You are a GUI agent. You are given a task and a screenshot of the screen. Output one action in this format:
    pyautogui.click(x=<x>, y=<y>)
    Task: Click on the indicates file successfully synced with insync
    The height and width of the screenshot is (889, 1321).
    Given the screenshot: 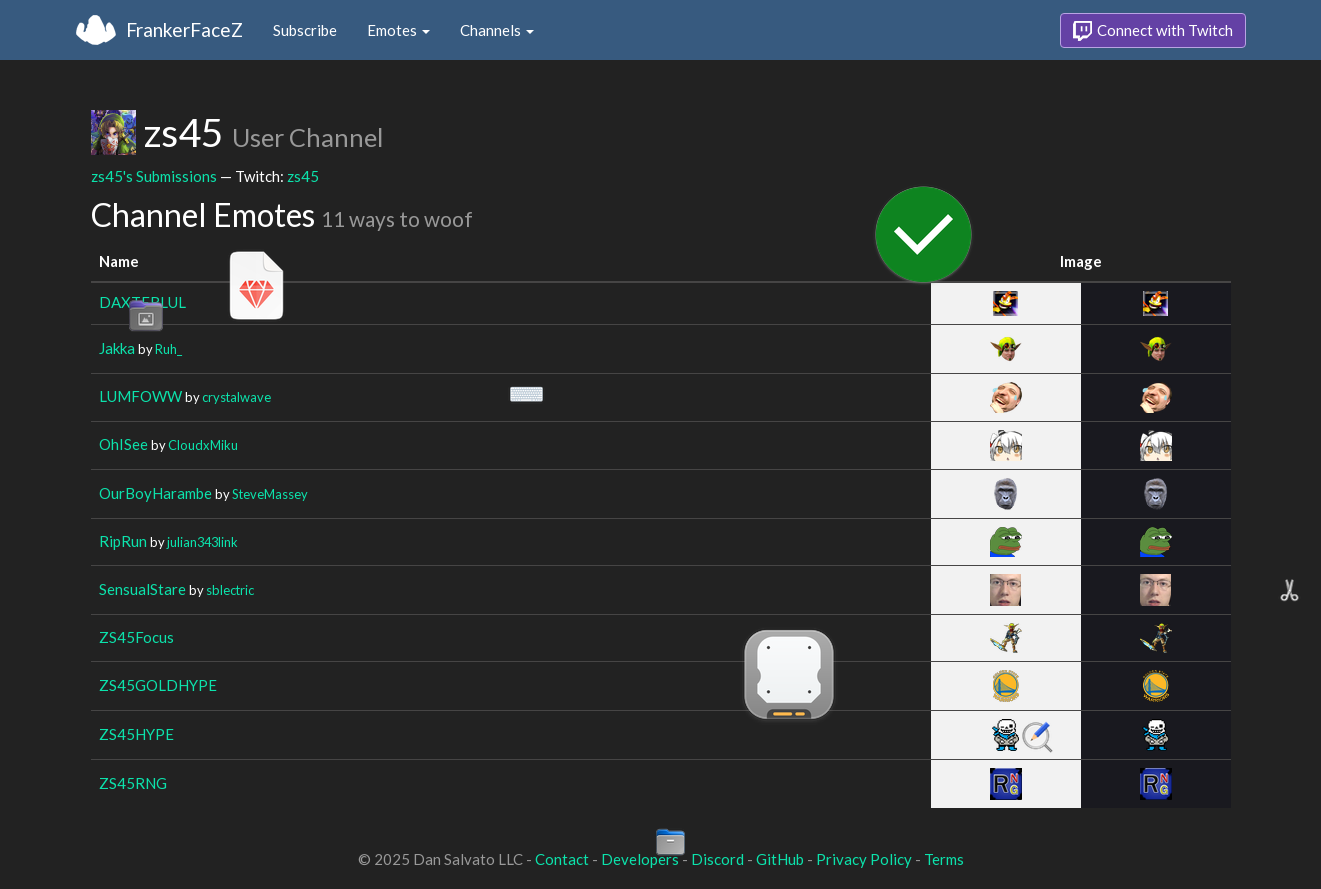 What is the action you would take?
    pyautogui.click(x=923, y=234)
    